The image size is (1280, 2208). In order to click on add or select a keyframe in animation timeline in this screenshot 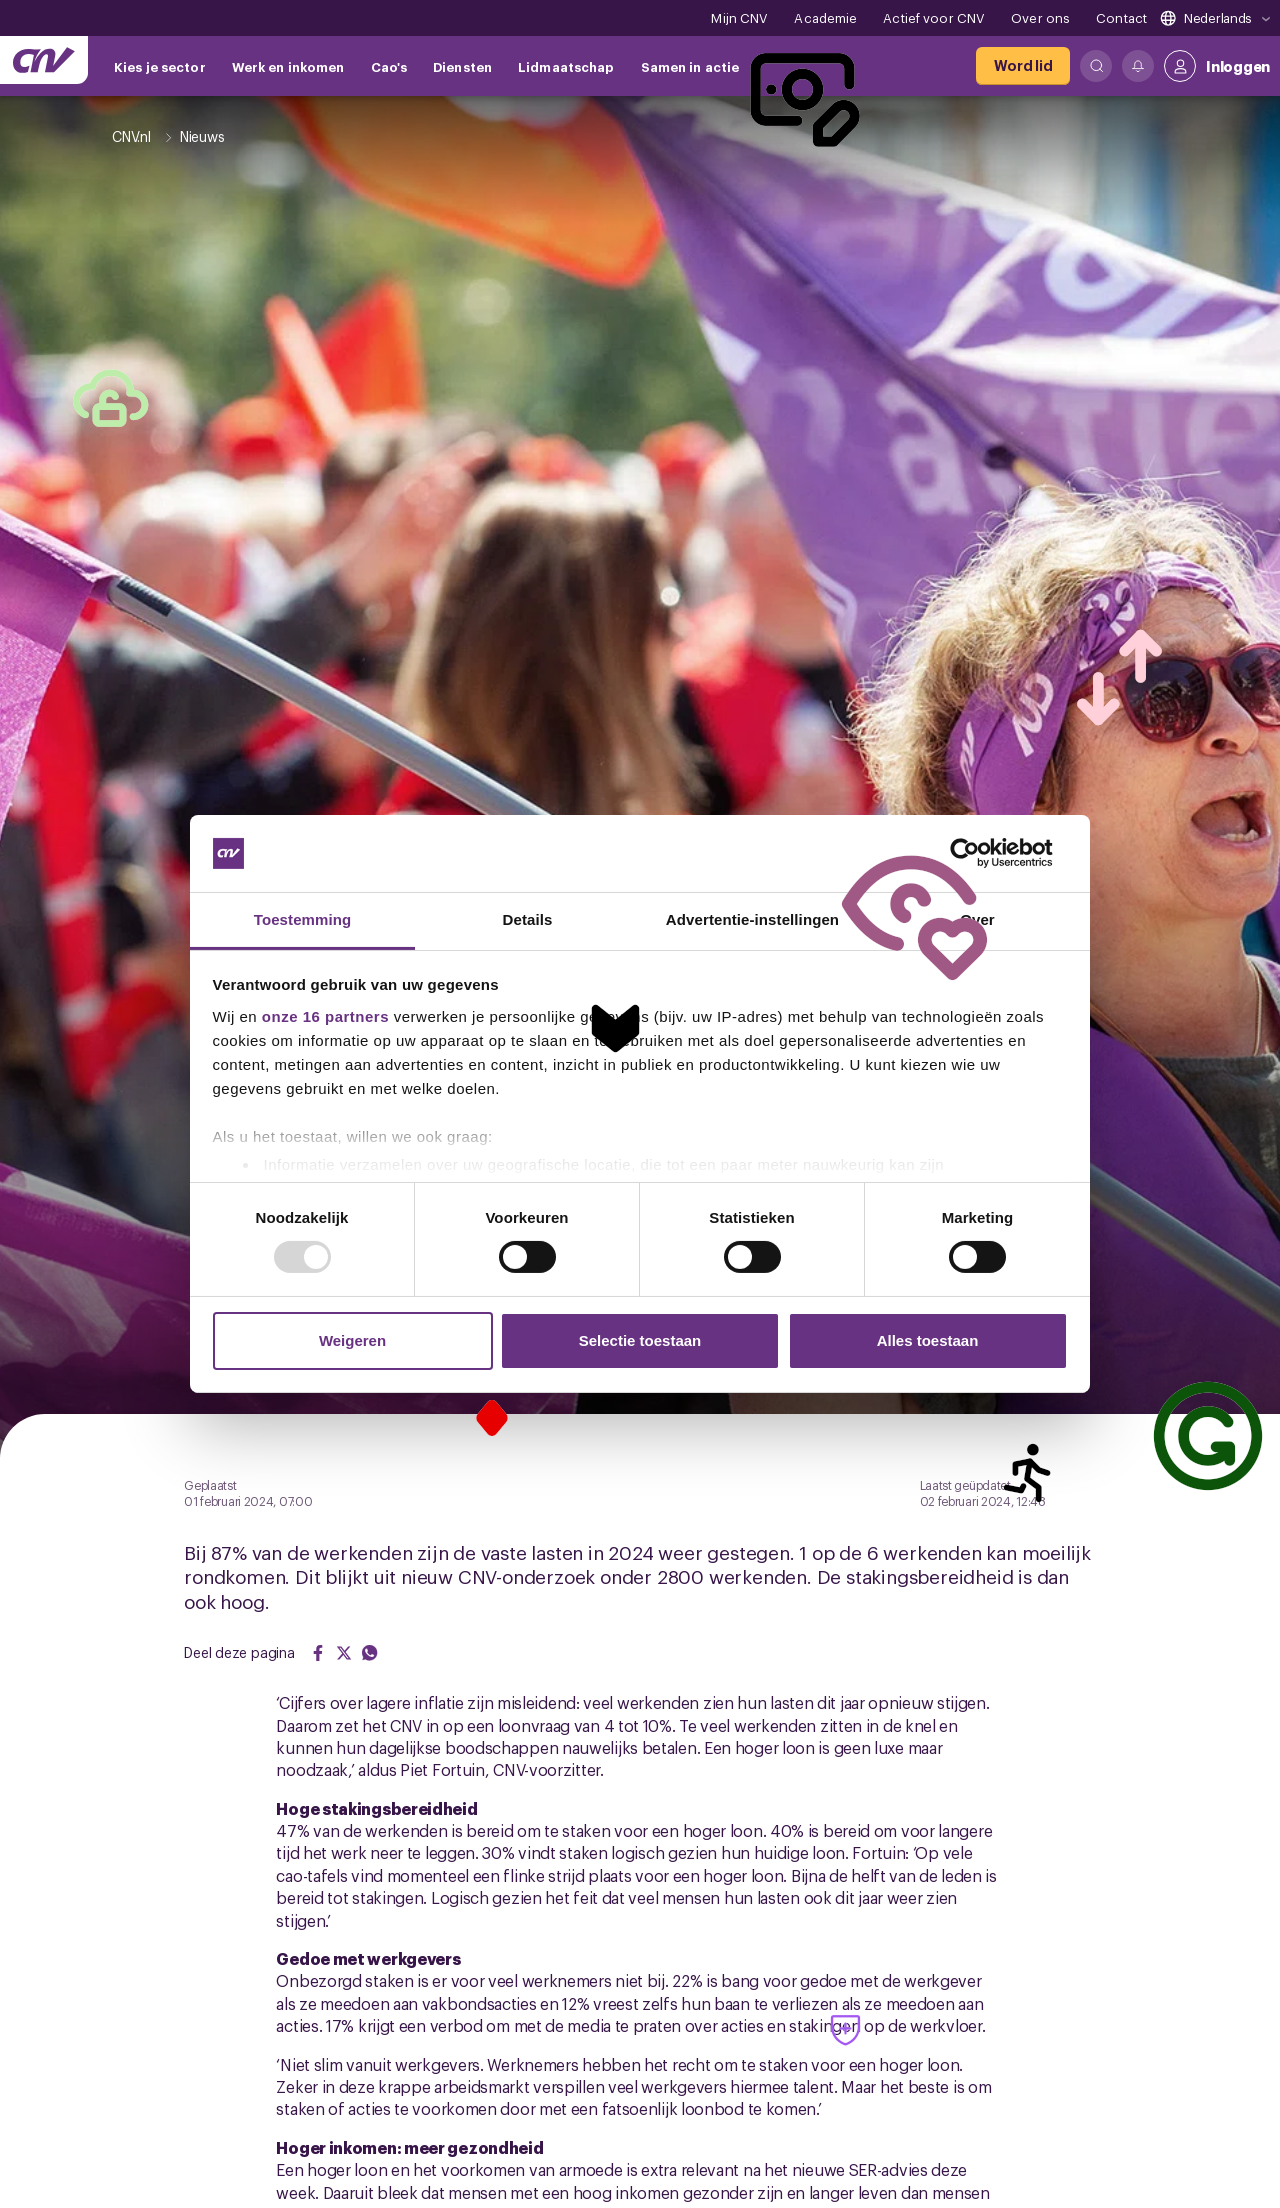, I will do `click(492, 1418)`.